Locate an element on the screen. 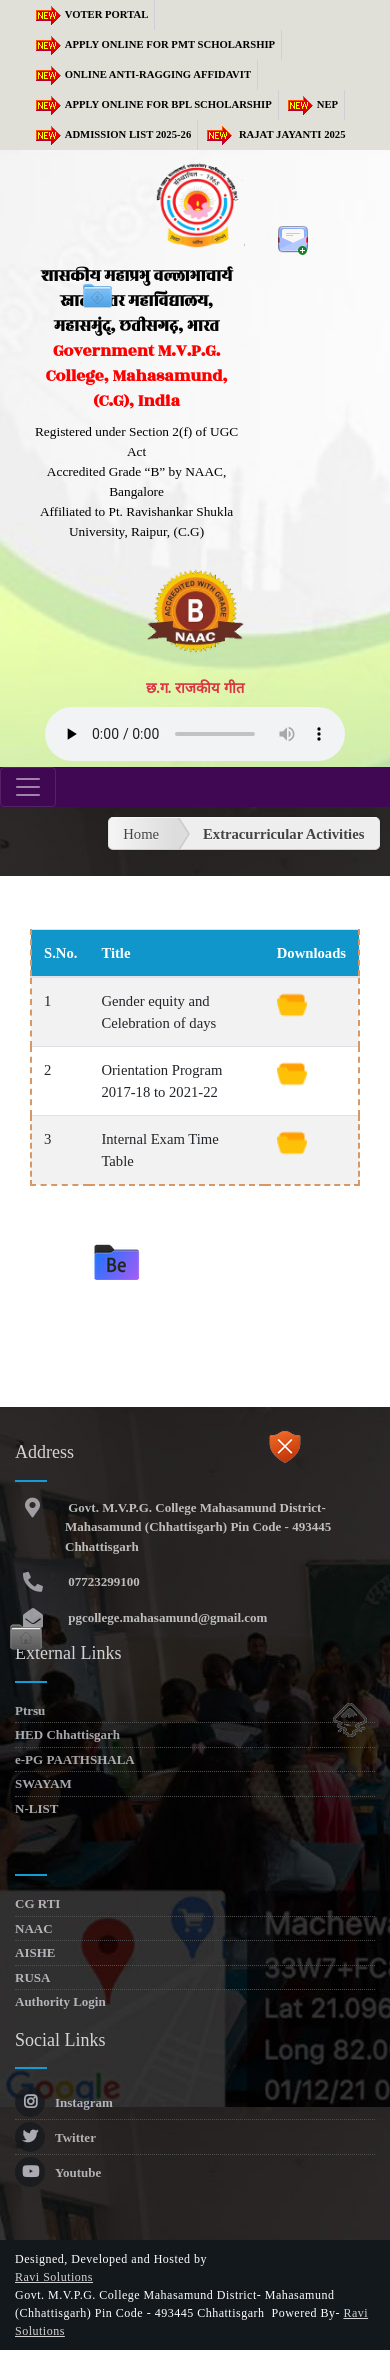 This screenshot has height=2380, width=390. open your Behance projects folder is located at coordinates (116, 1263).